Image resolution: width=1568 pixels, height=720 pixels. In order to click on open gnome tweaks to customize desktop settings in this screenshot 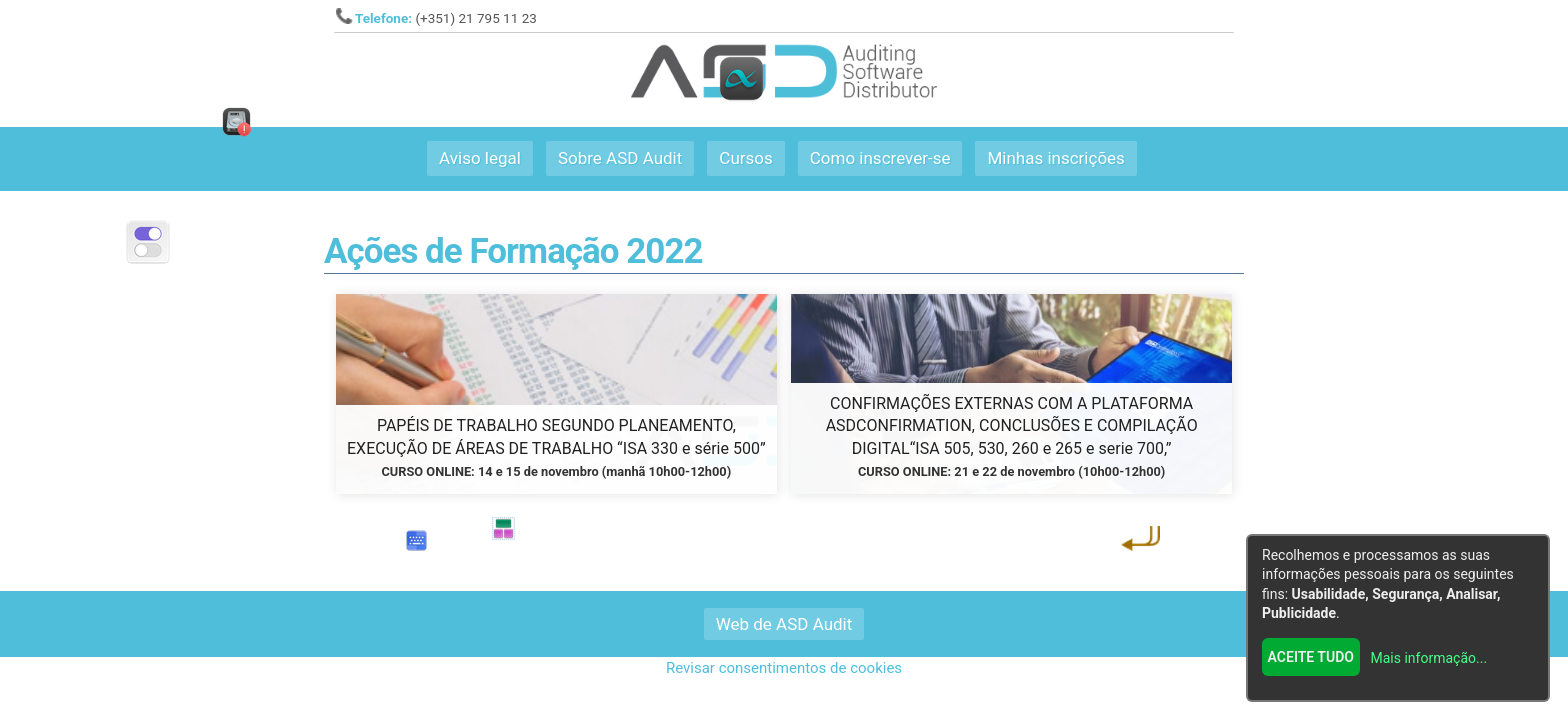, I will do `click(148, 242)`.